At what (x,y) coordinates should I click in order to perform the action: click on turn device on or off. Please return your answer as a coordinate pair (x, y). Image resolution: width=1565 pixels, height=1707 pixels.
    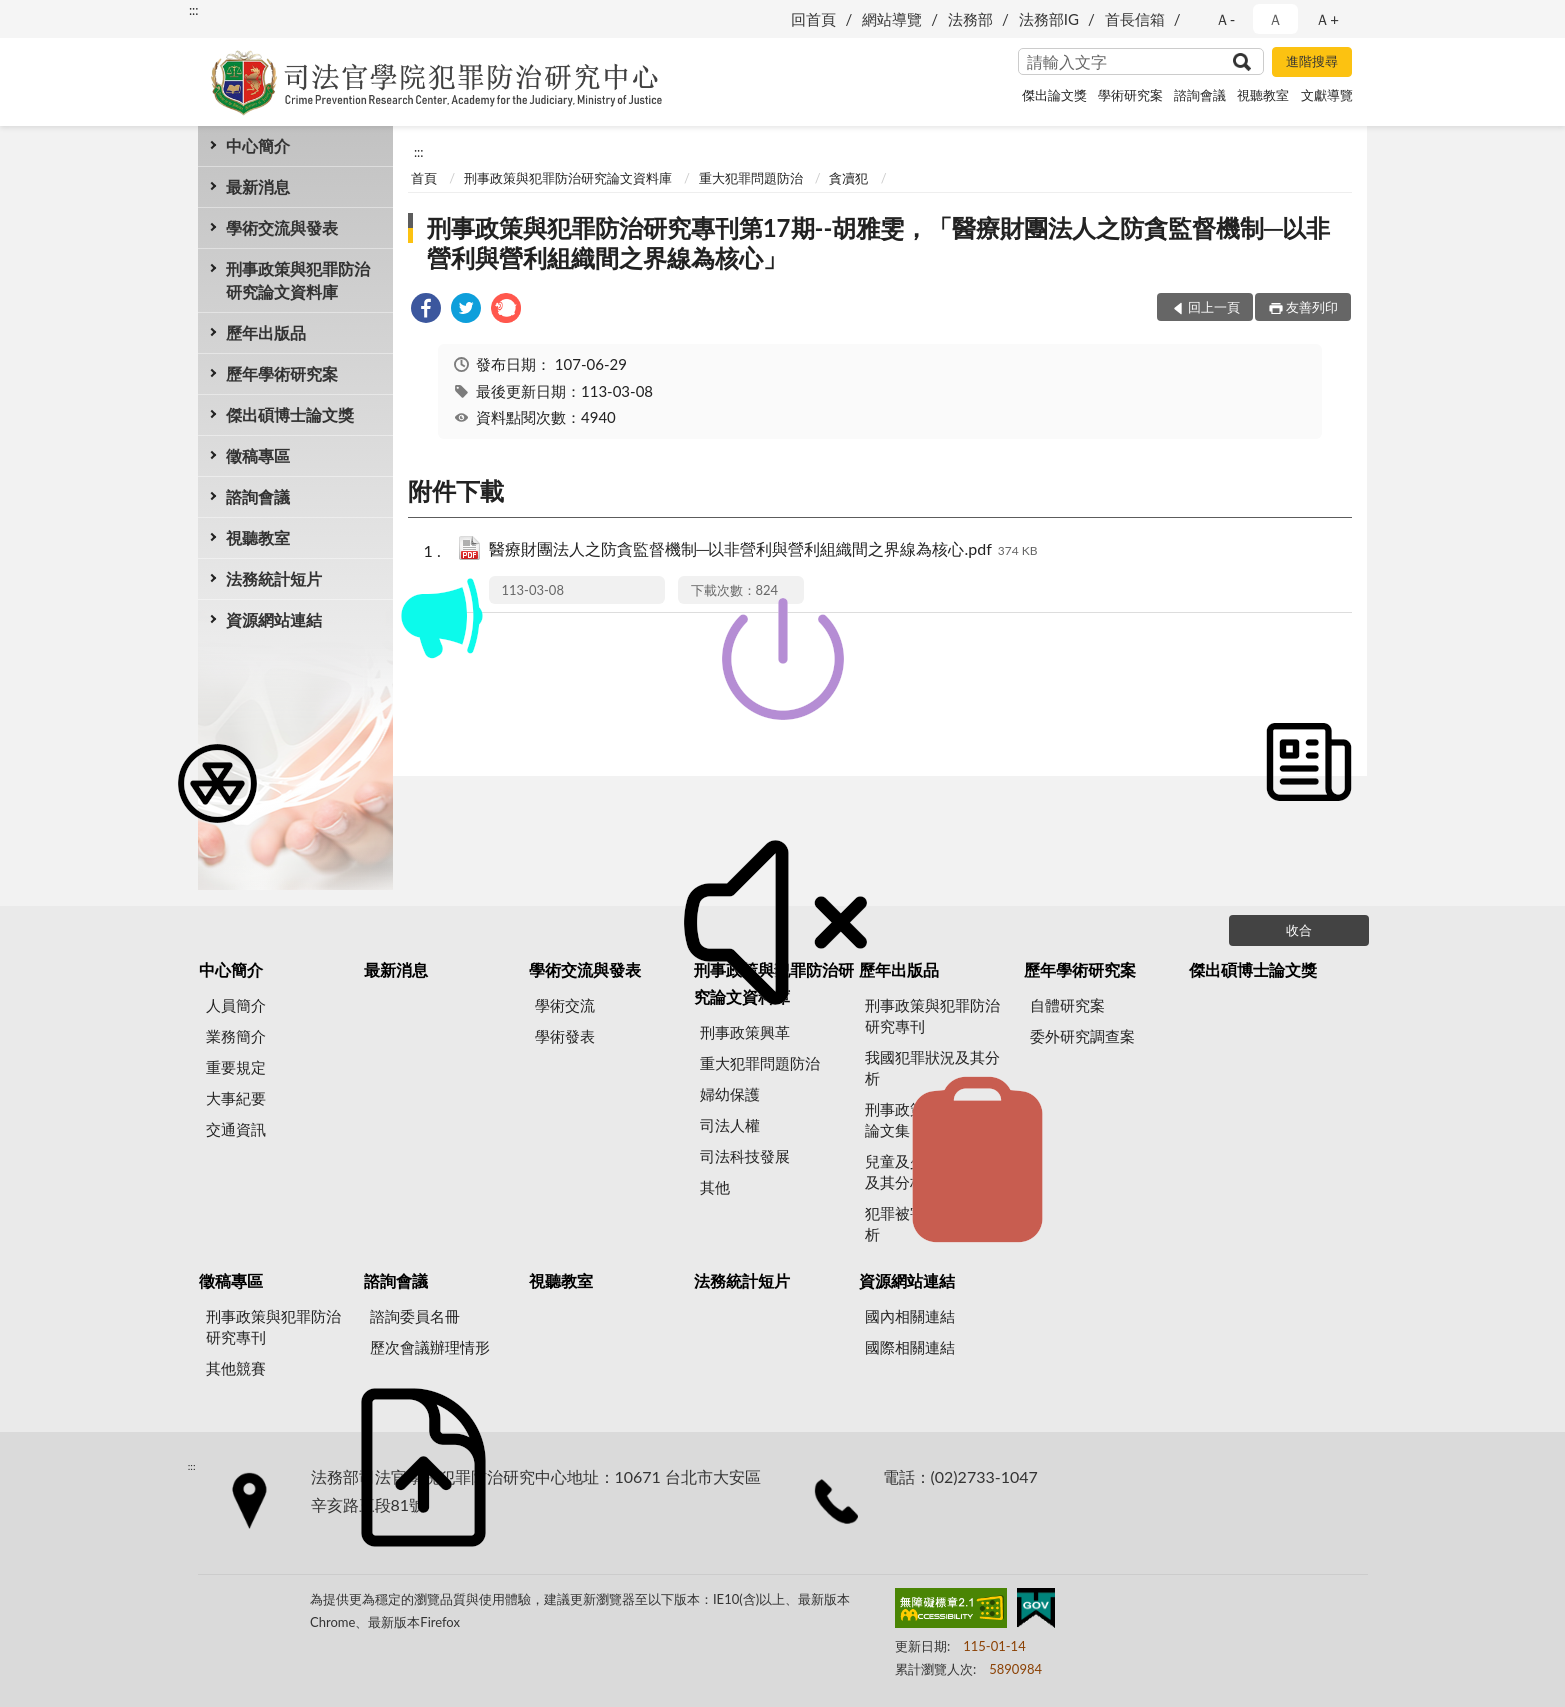
    Looking at the image, I should click on (783, 659).